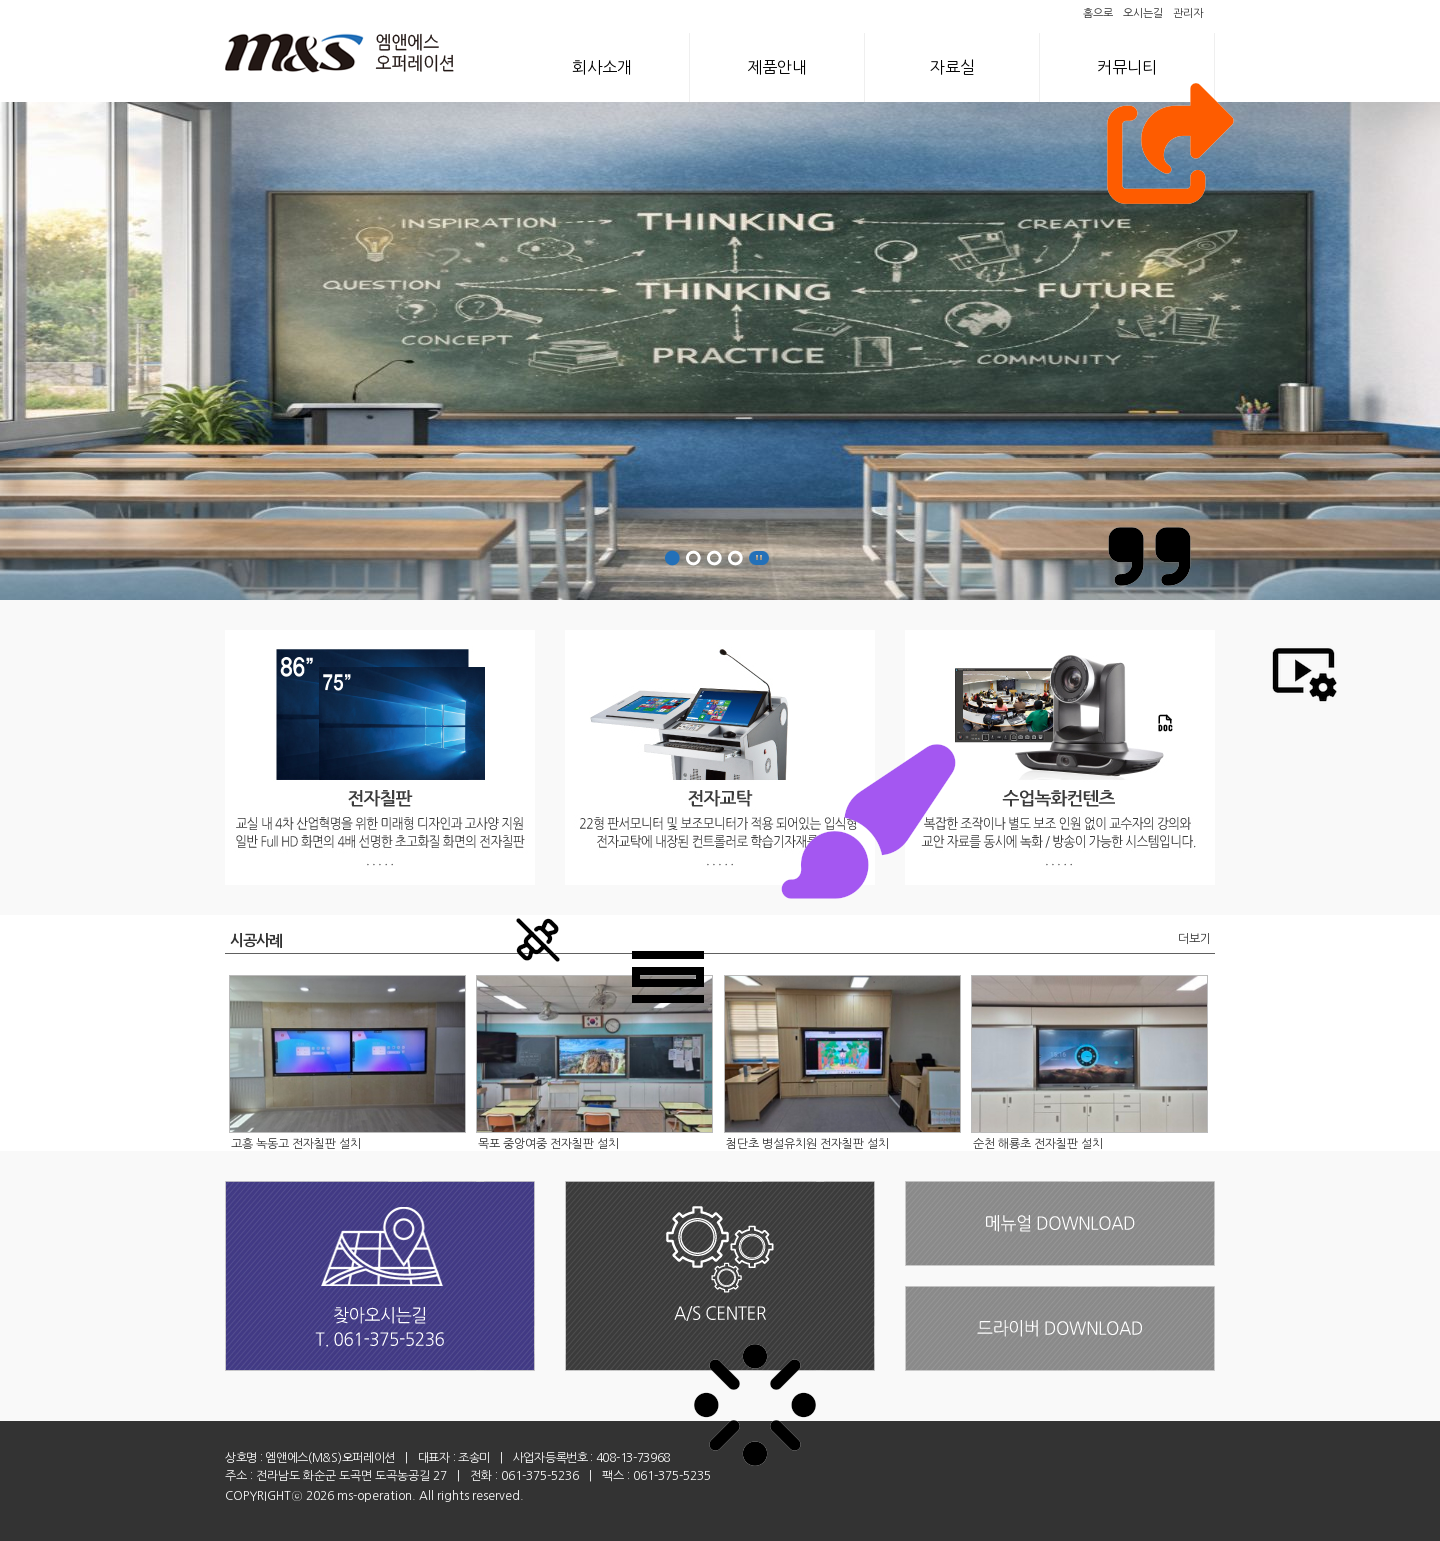  I want to click on indicates a Word document file type, so click(1165, 723).